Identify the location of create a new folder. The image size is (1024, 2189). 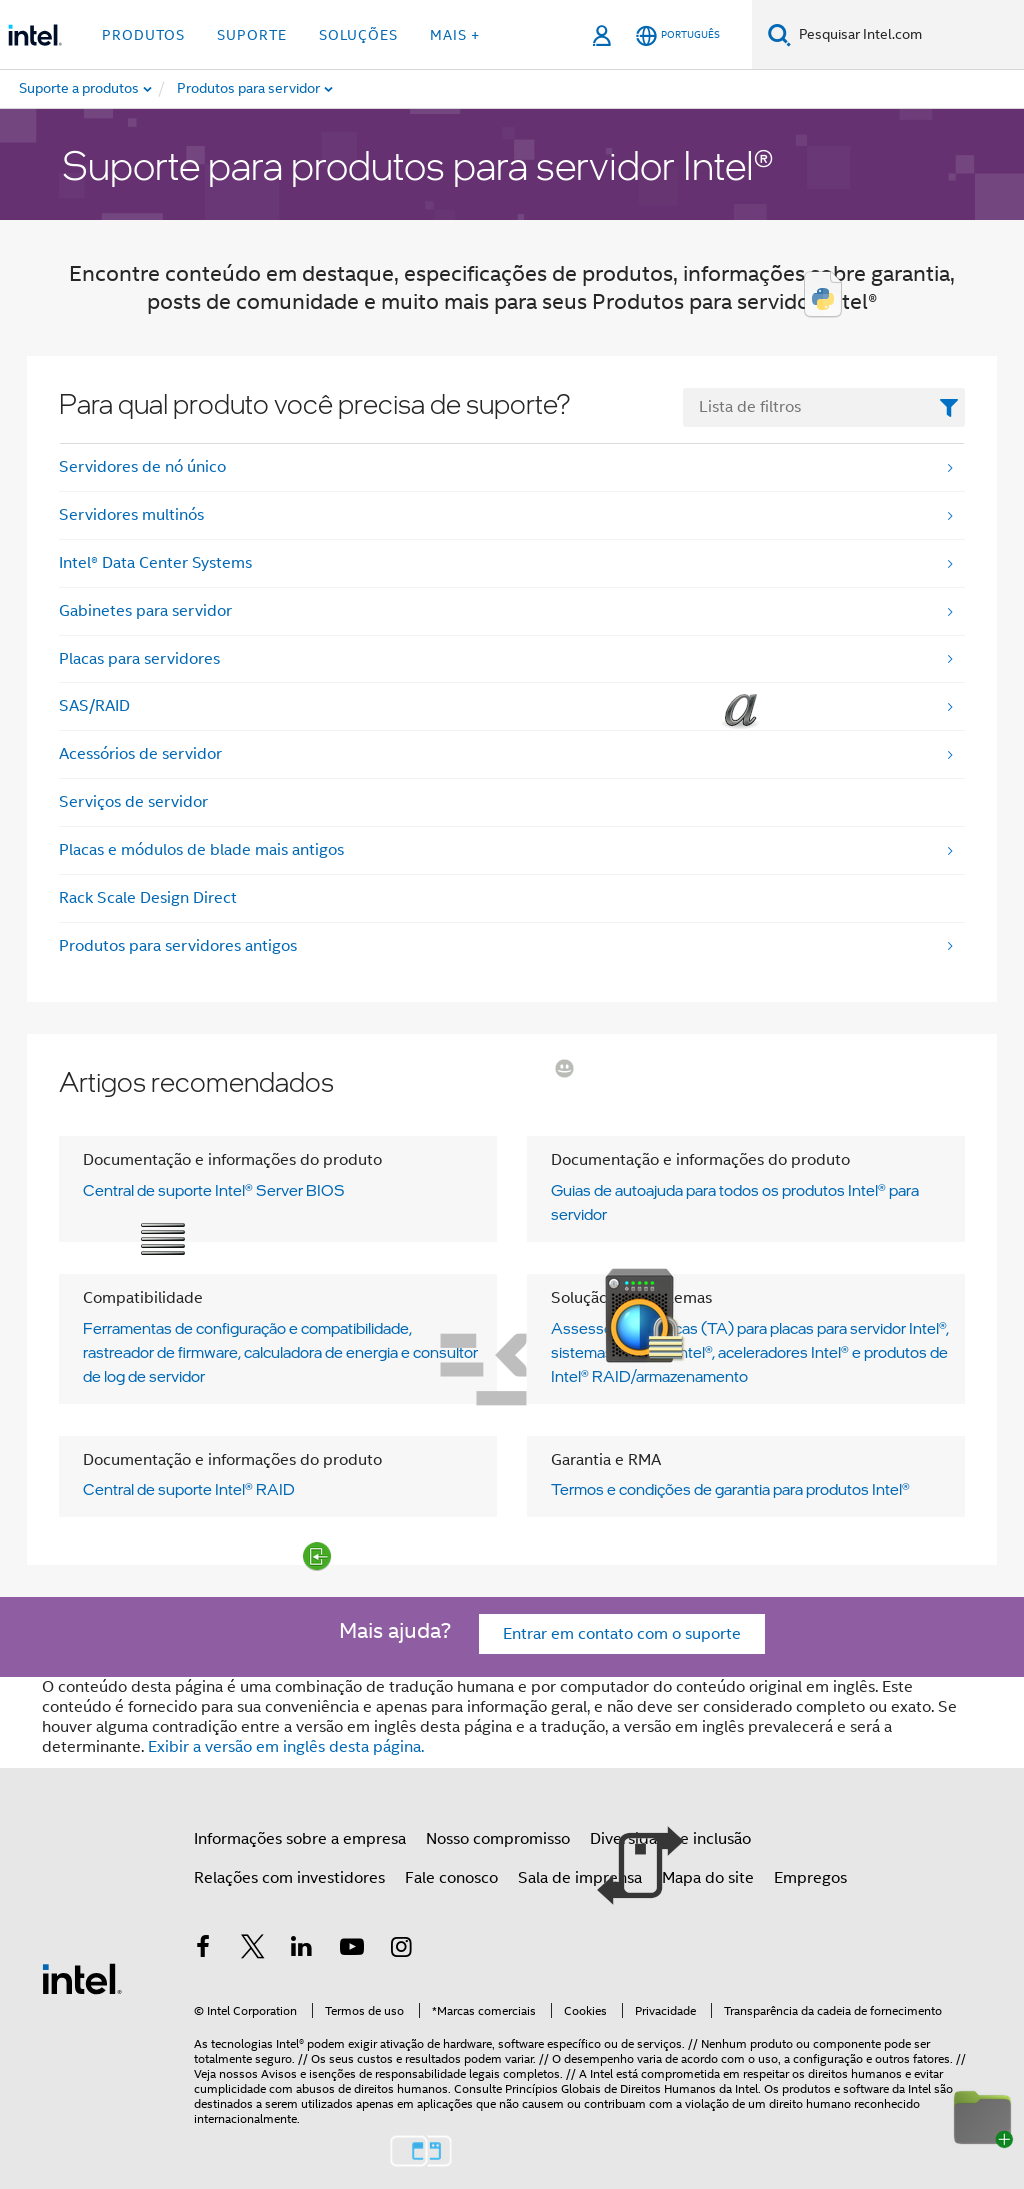
(982, 2117).